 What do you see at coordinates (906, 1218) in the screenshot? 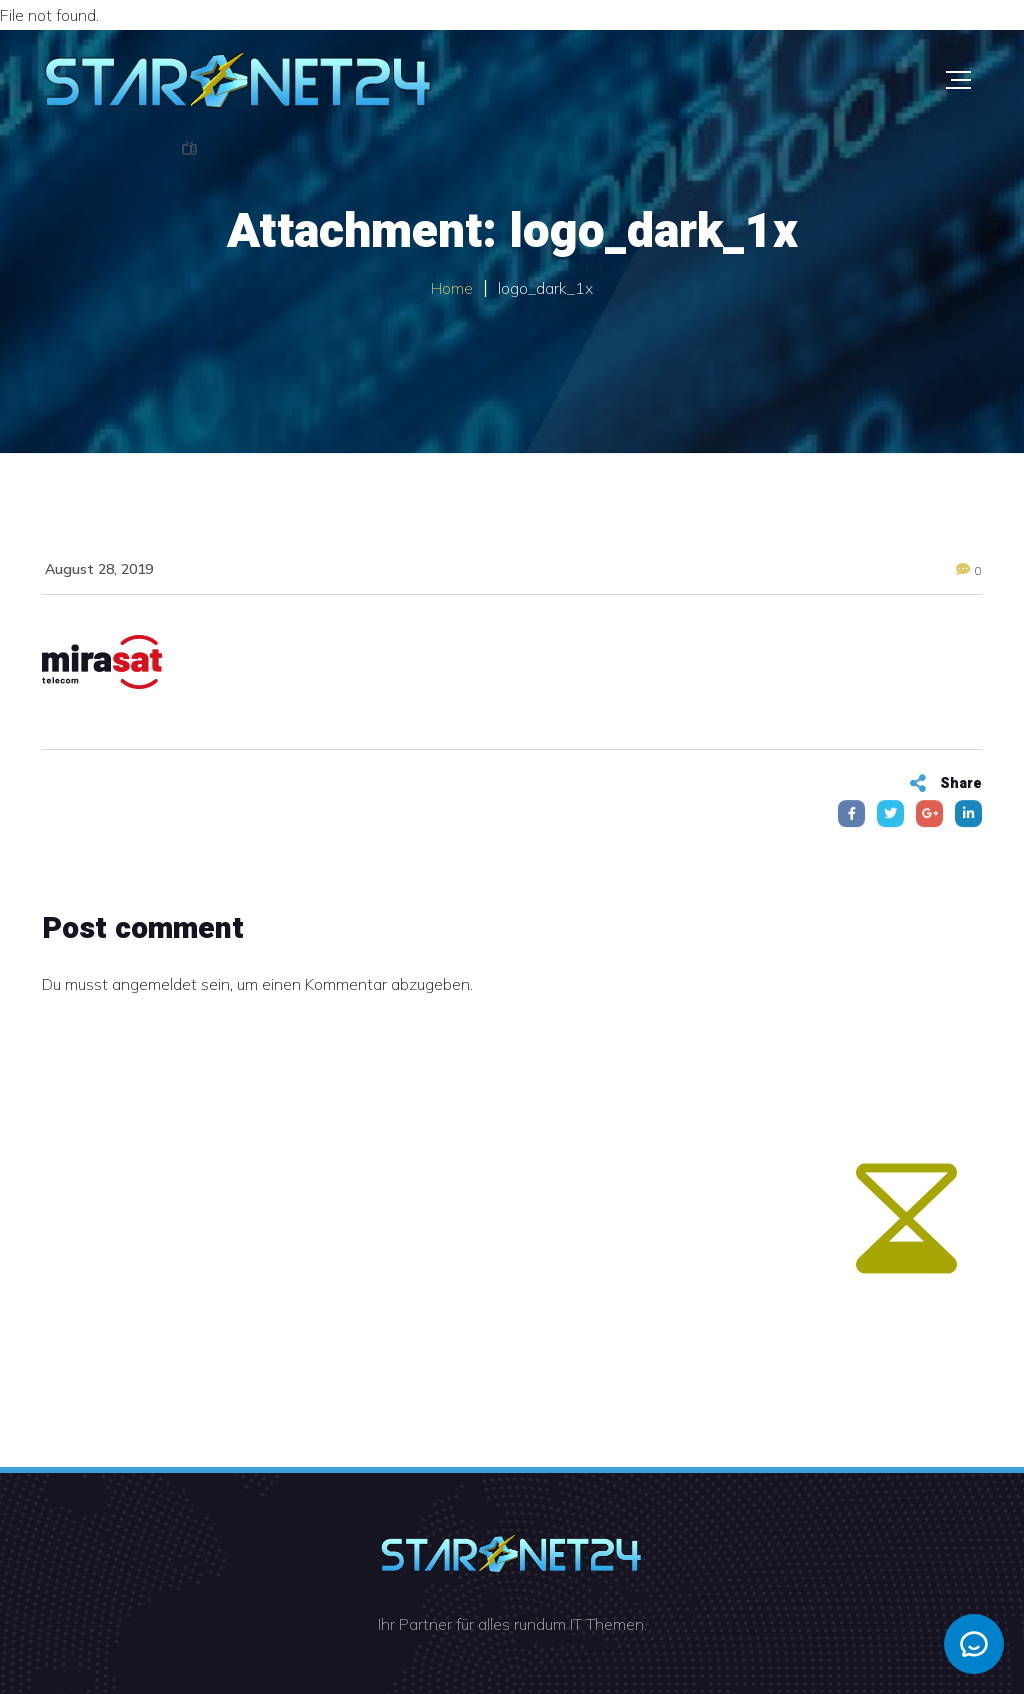
I see `indicates time is running low` at bounding box center [906, 1218].